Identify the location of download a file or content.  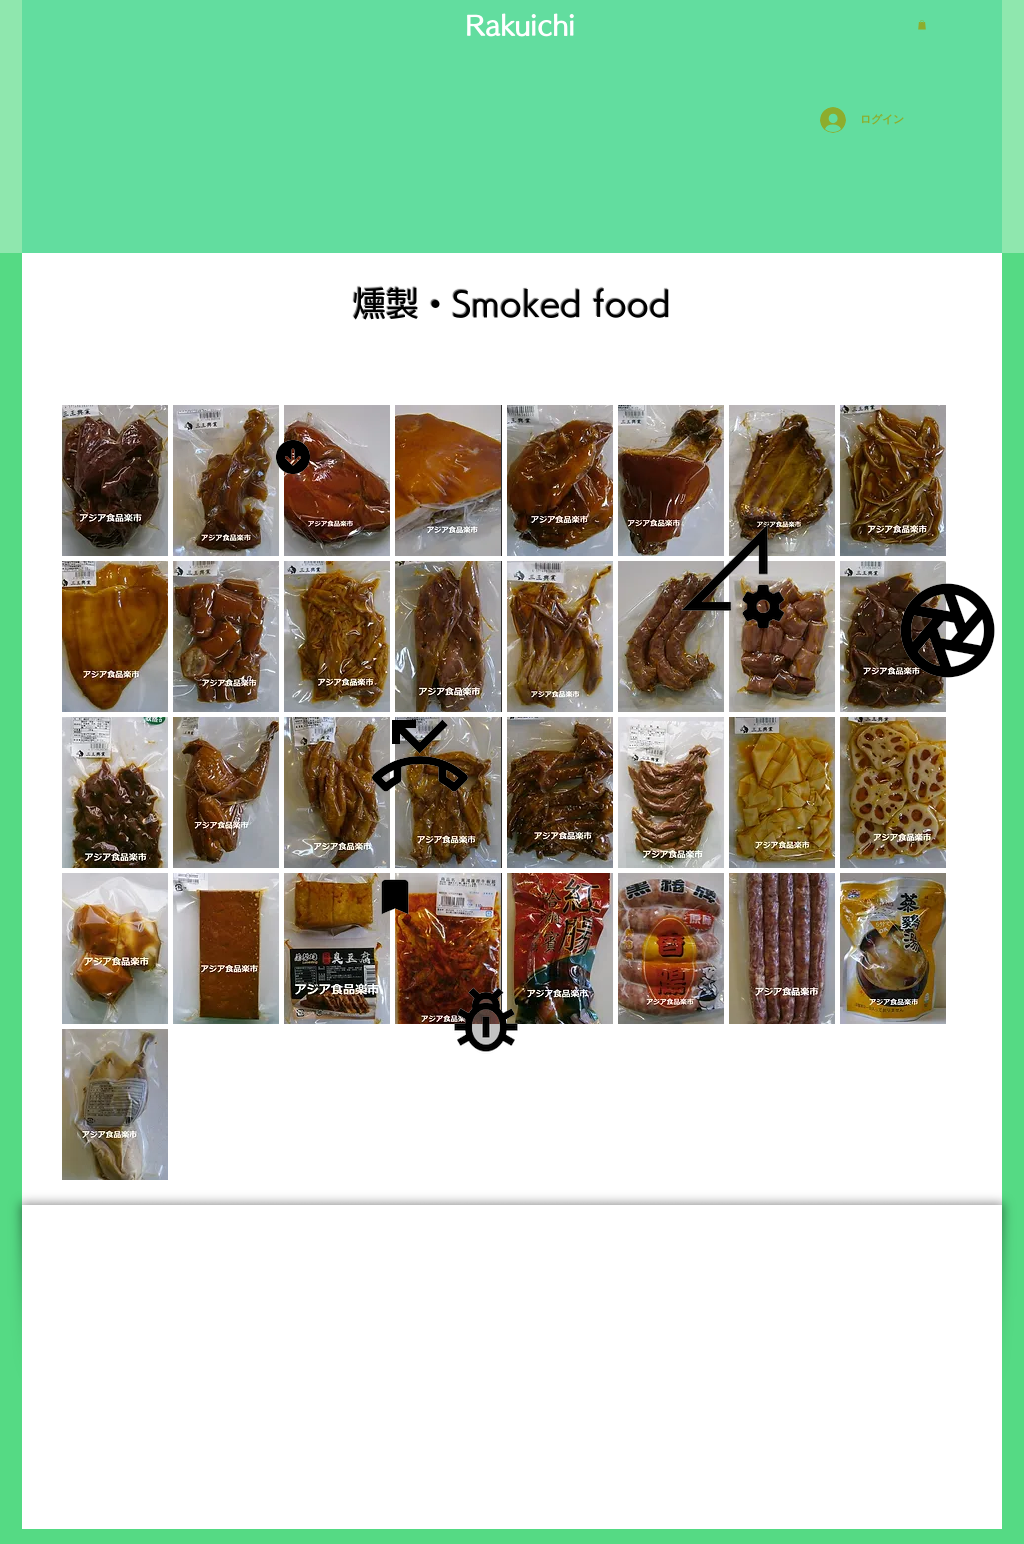
(293, 457).